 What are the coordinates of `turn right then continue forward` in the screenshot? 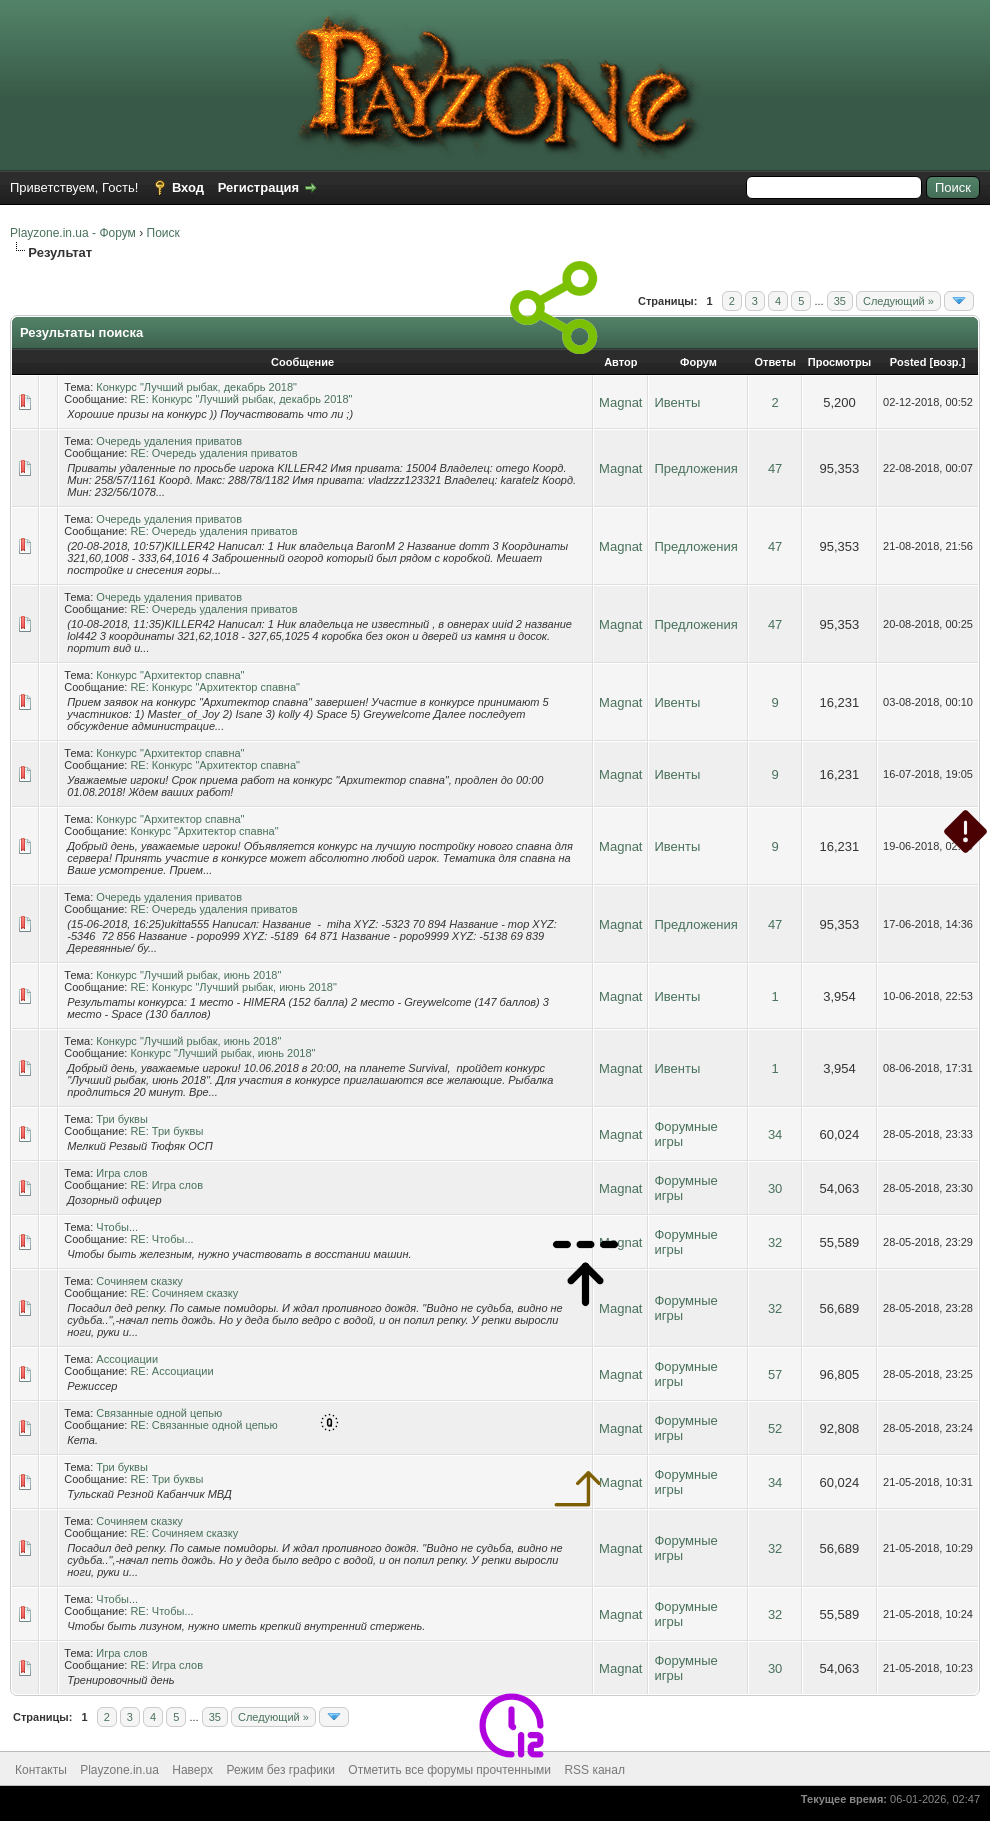 It's located at (579, 1490).